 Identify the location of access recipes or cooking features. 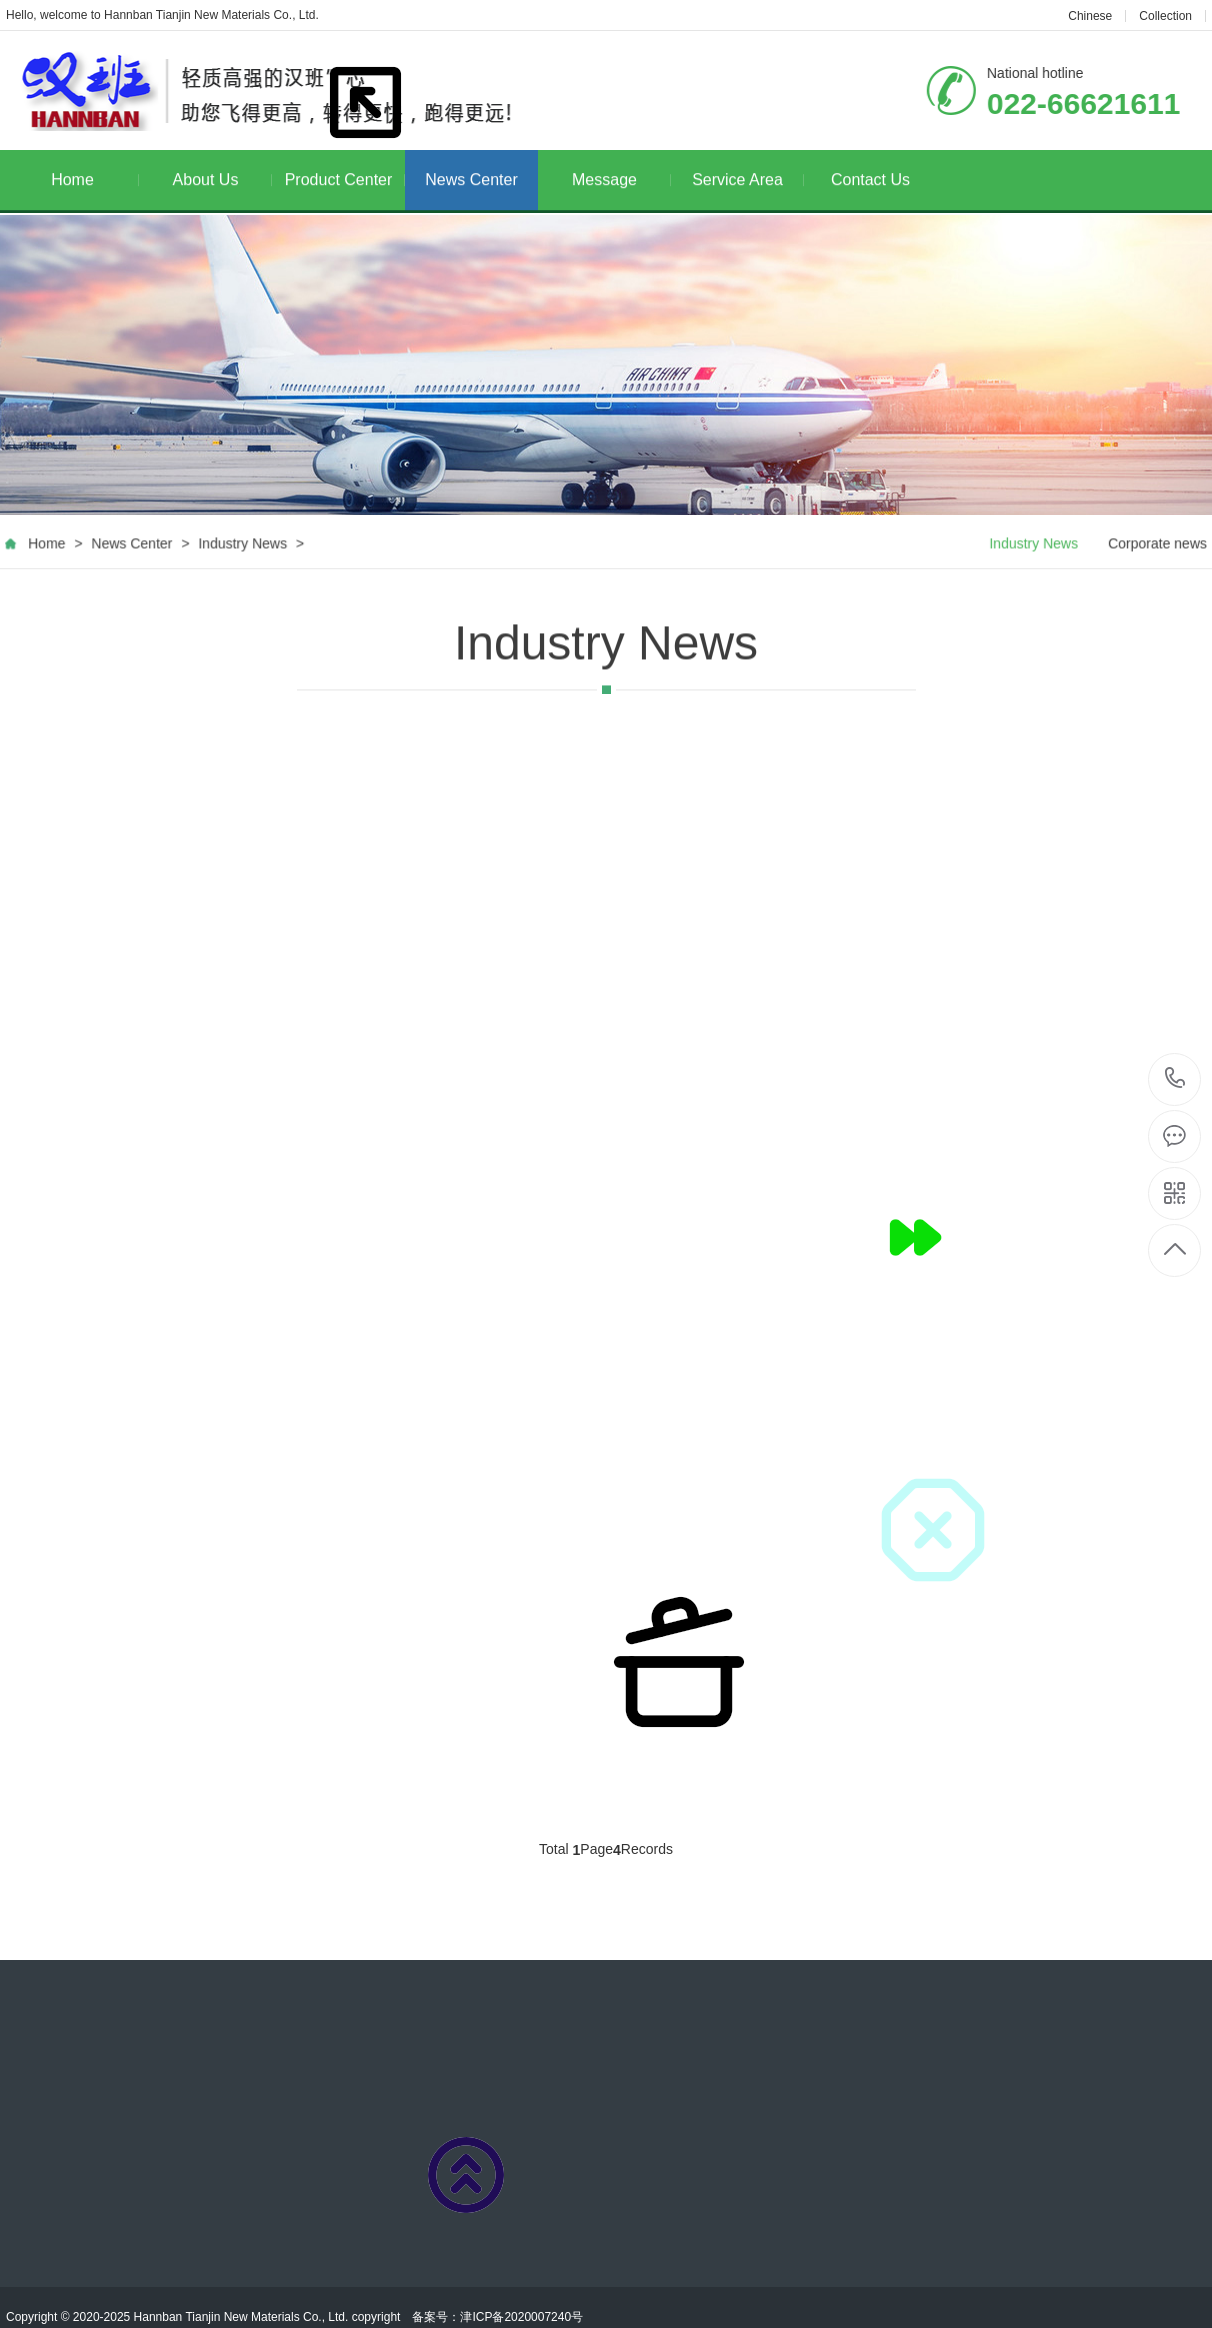
(679, 1662).